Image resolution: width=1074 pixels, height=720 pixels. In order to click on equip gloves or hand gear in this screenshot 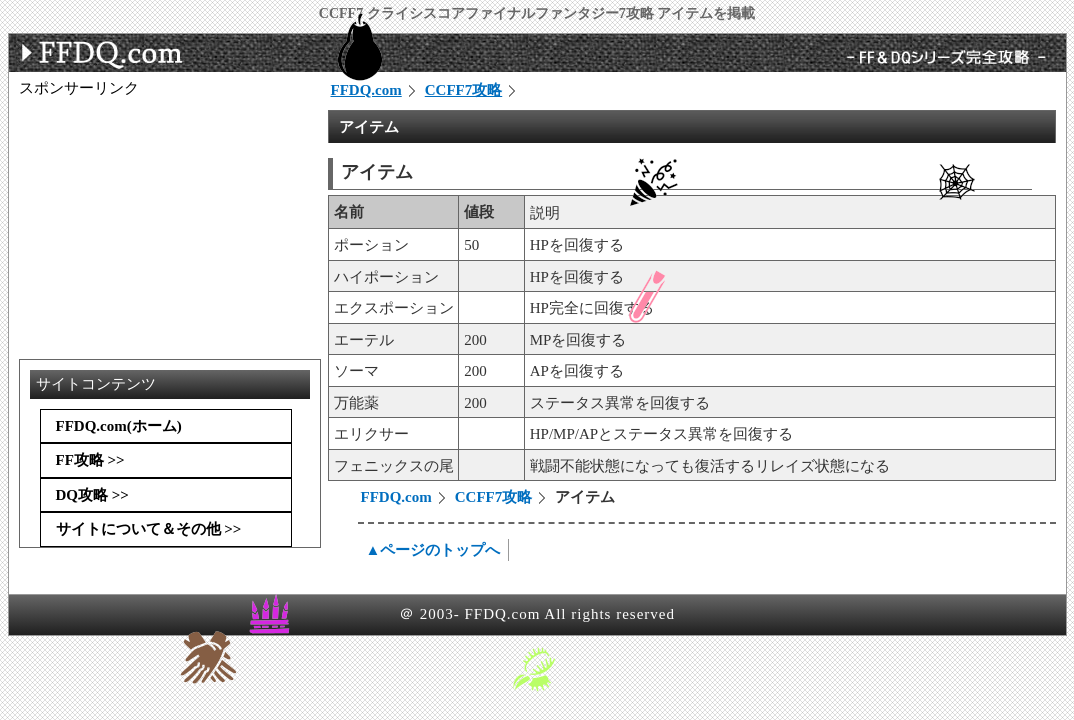, I will do `click(208, 657)`.